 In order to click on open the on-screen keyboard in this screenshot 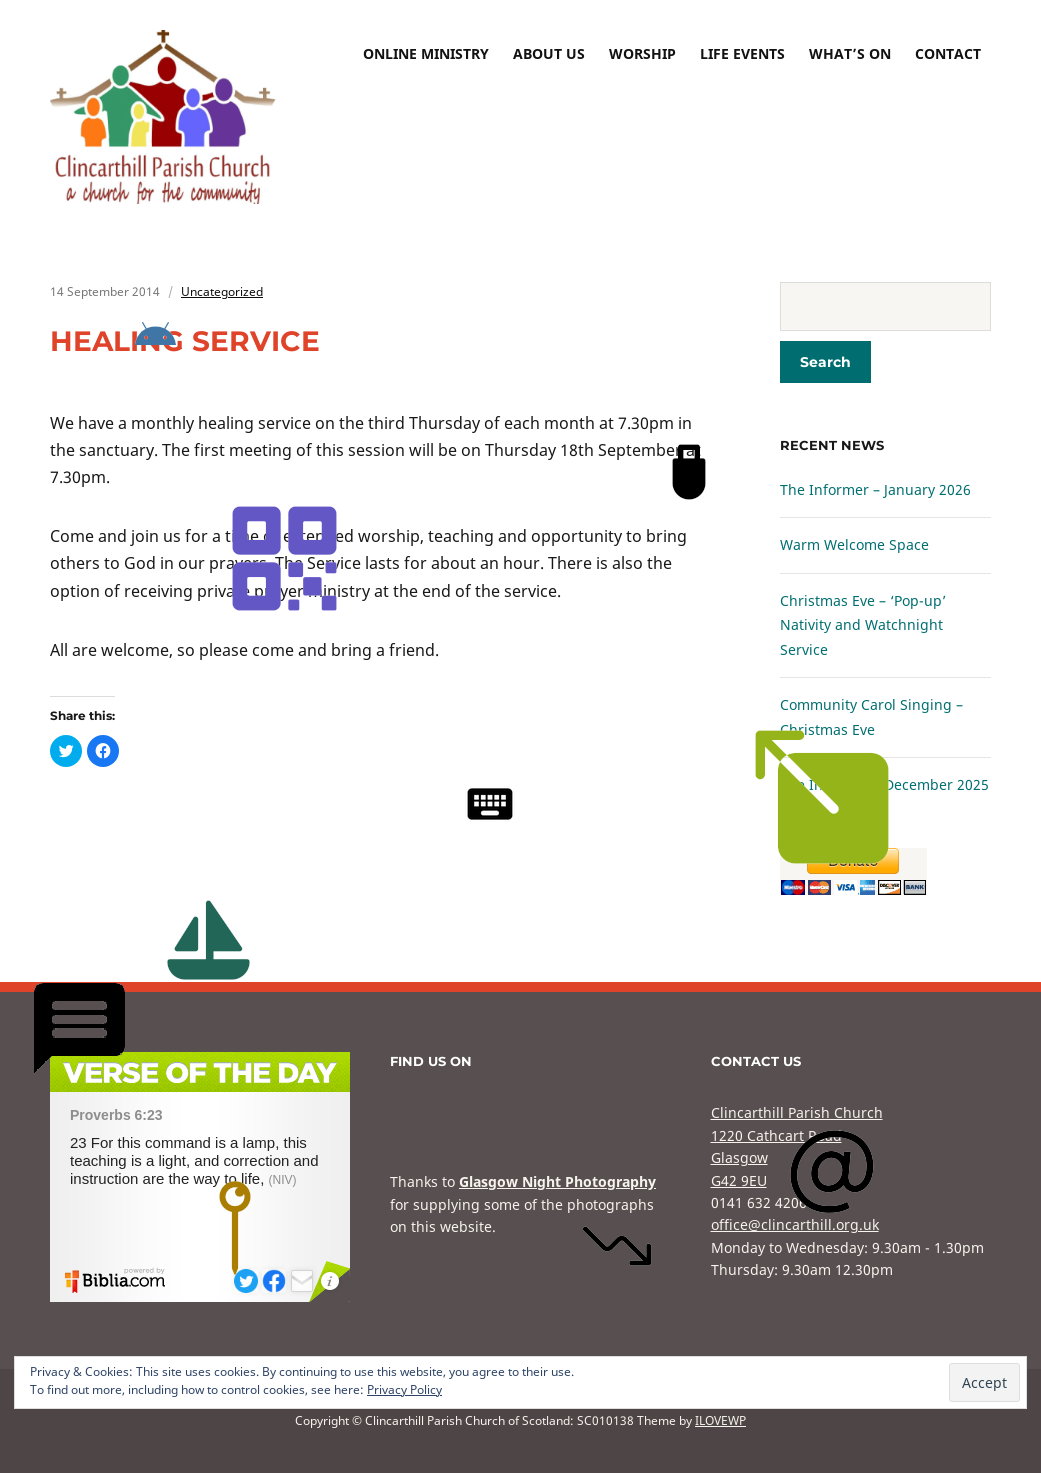, I will do `click(490, 804)`.